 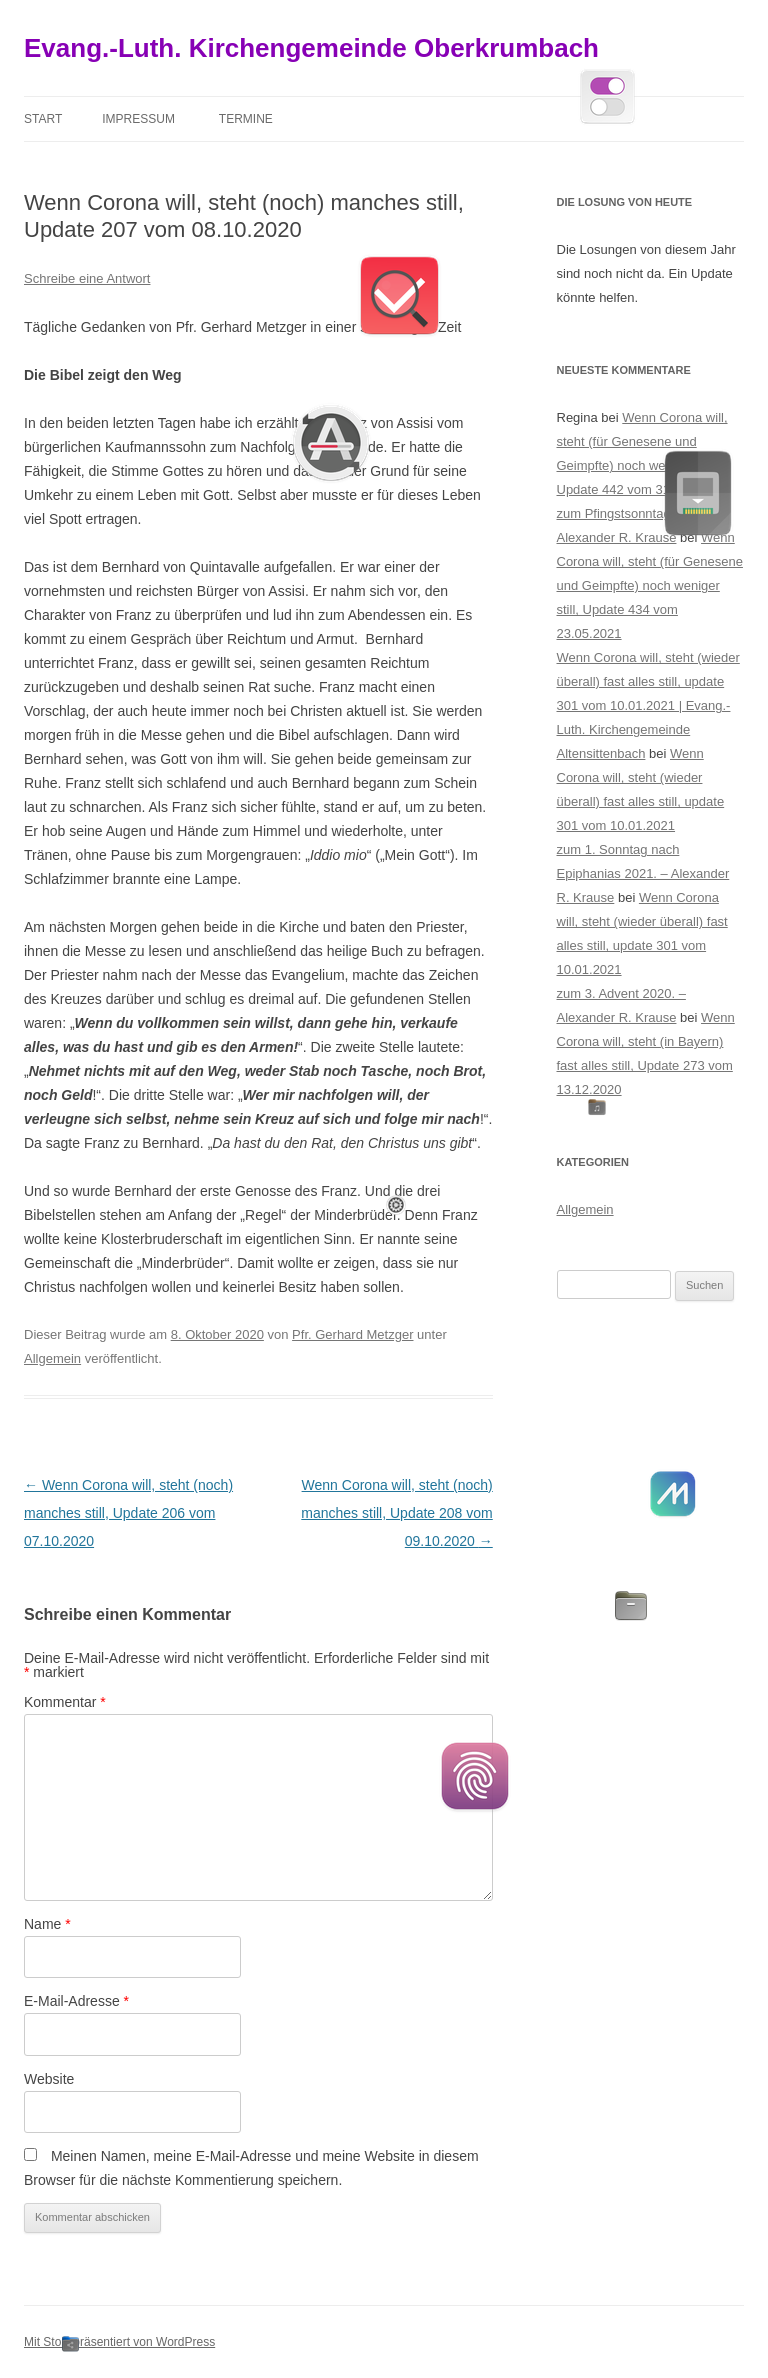 What do you see at coordinates (631, 1605) in the screenshot?
I see `open the nautilus file manager` at bounding box center [631, 1605].